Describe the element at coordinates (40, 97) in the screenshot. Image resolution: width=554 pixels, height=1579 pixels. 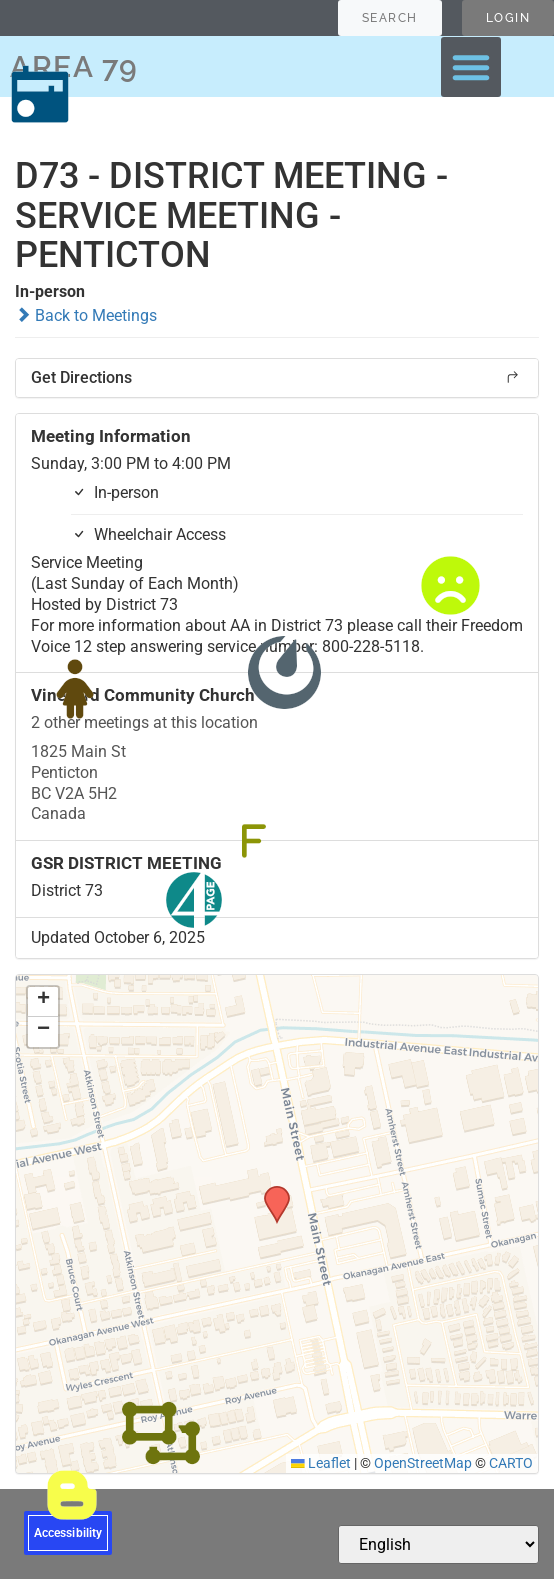
I see `listen to radio or audio broadcasts` at that location.